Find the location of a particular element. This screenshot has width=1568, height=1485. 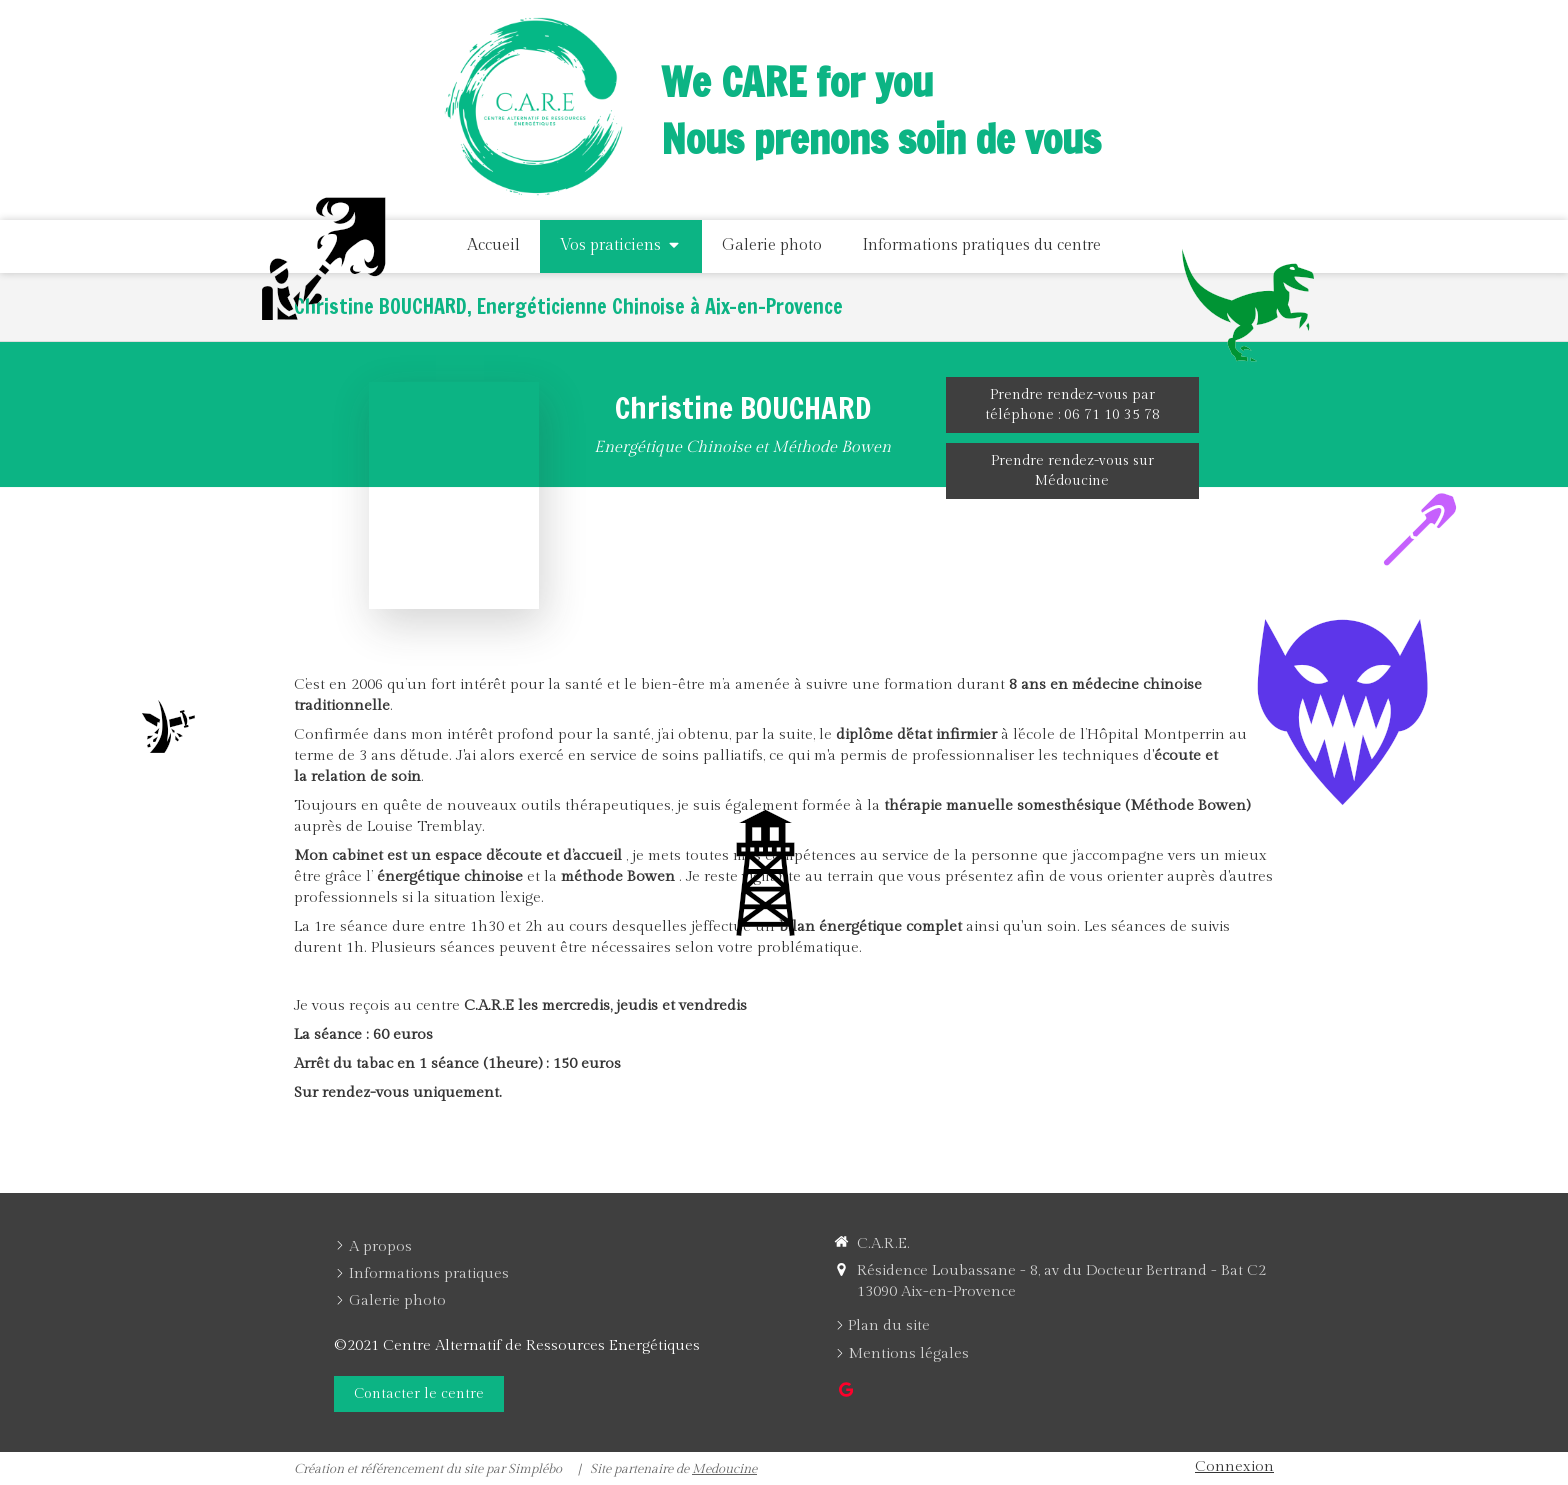

select flamethrower unit or weapon class is located at coordinates (324, 259).